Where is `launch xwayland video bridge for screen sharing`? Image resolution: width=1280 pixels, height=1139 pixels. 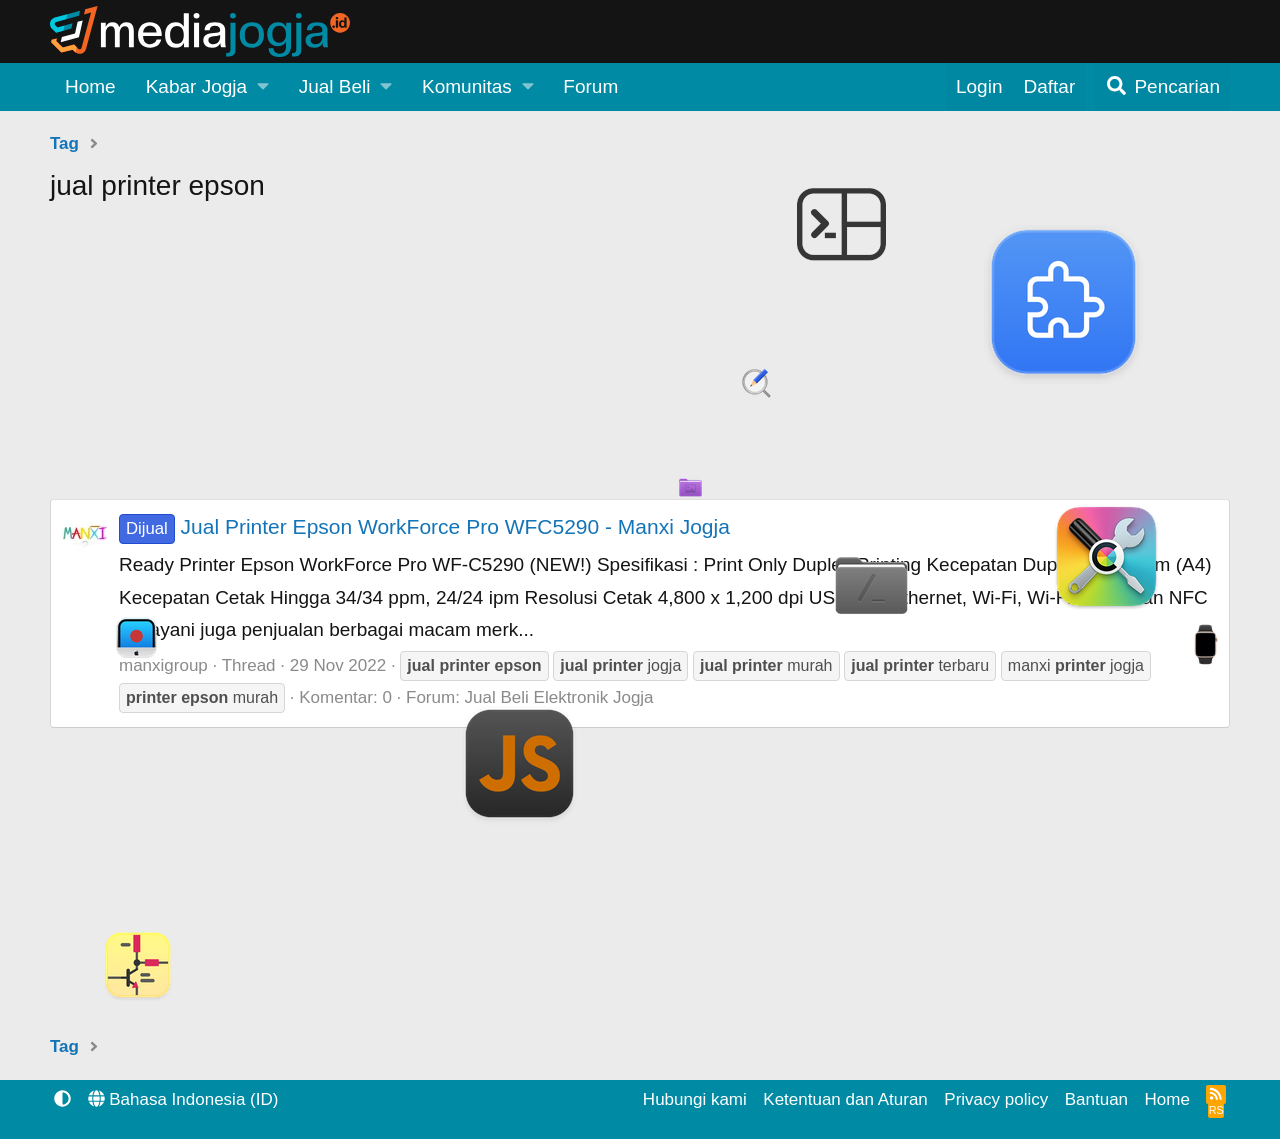 launch xwayland video bridge for screen sharing is located at coordinates (136, 637).